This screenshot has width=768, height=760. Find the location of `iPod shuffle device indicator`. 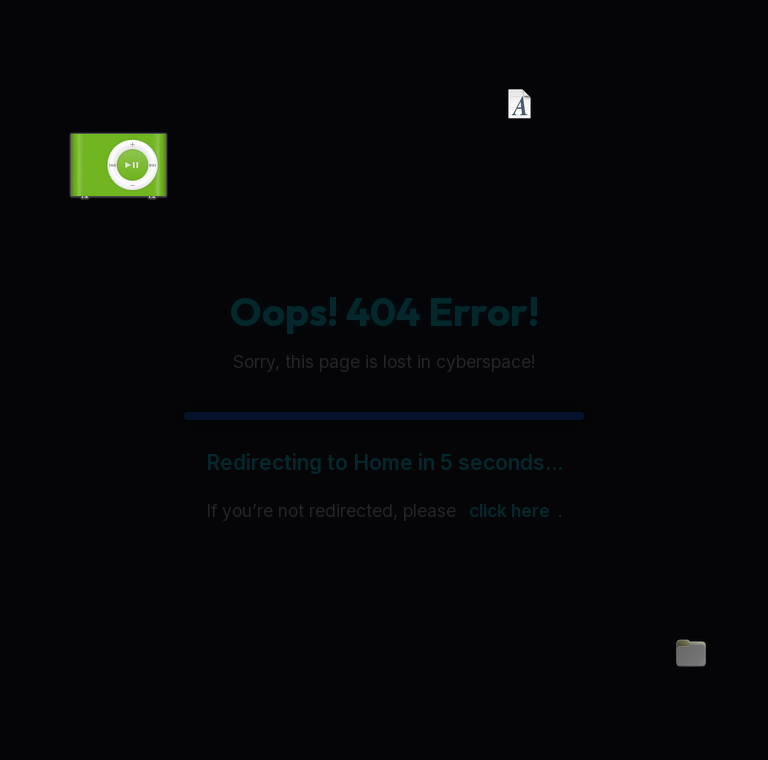

iPod shuffle device indicator is located at coordinates (118, 147).